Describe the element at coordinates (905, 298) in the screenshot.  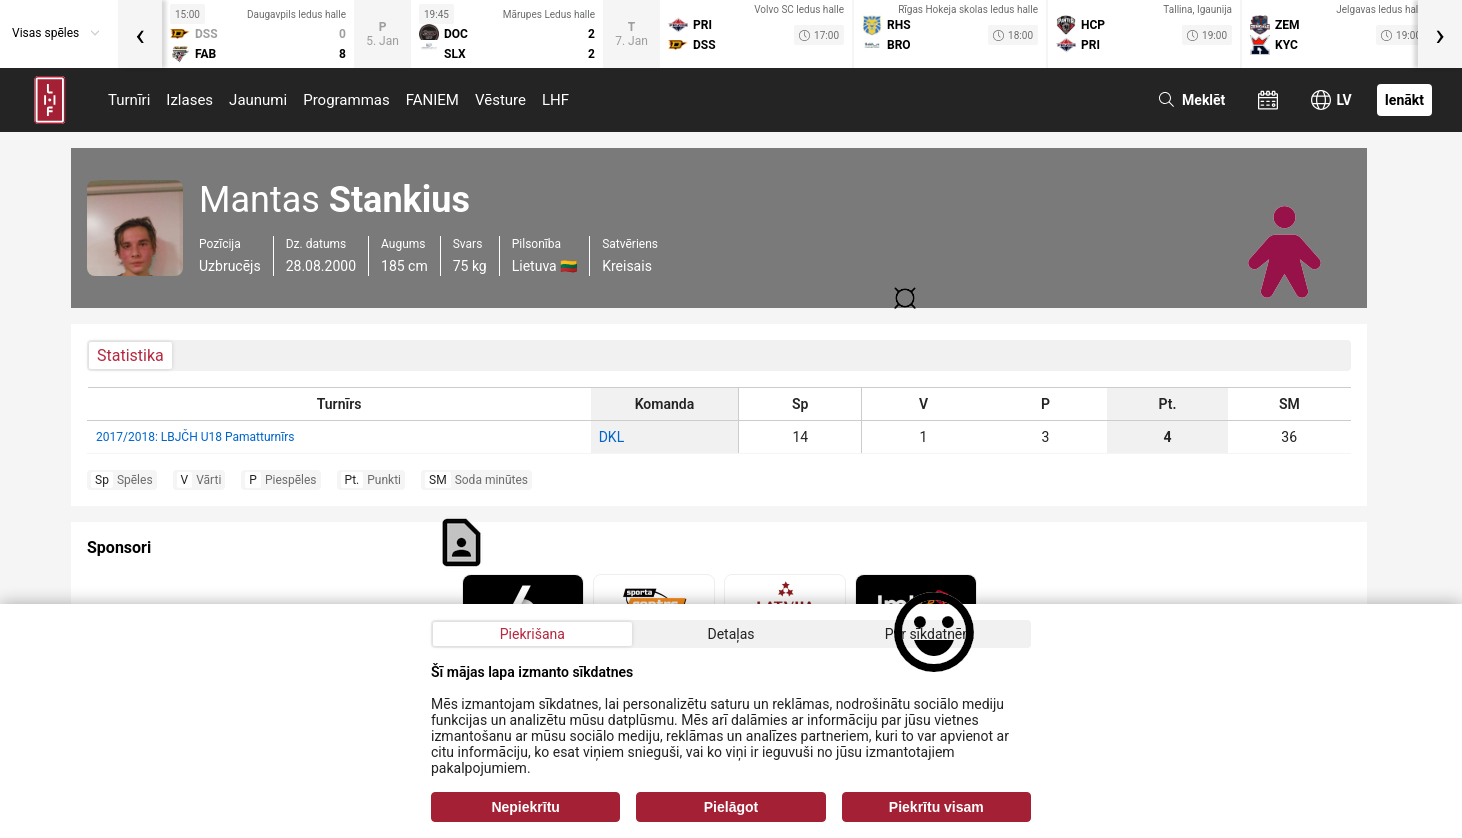
I see `select or change currency type` at that location.